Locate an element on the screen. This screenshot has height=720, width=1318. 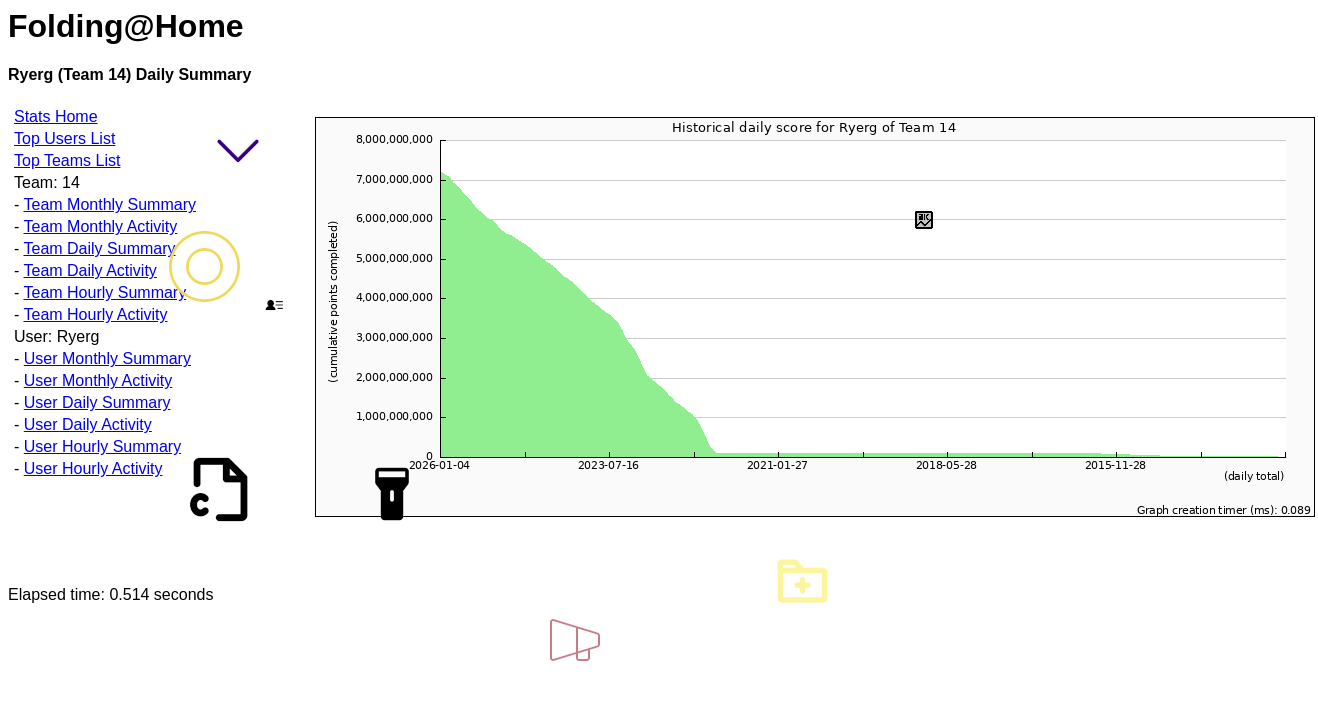
unselected radio button option is located at coordinates (204, 266).